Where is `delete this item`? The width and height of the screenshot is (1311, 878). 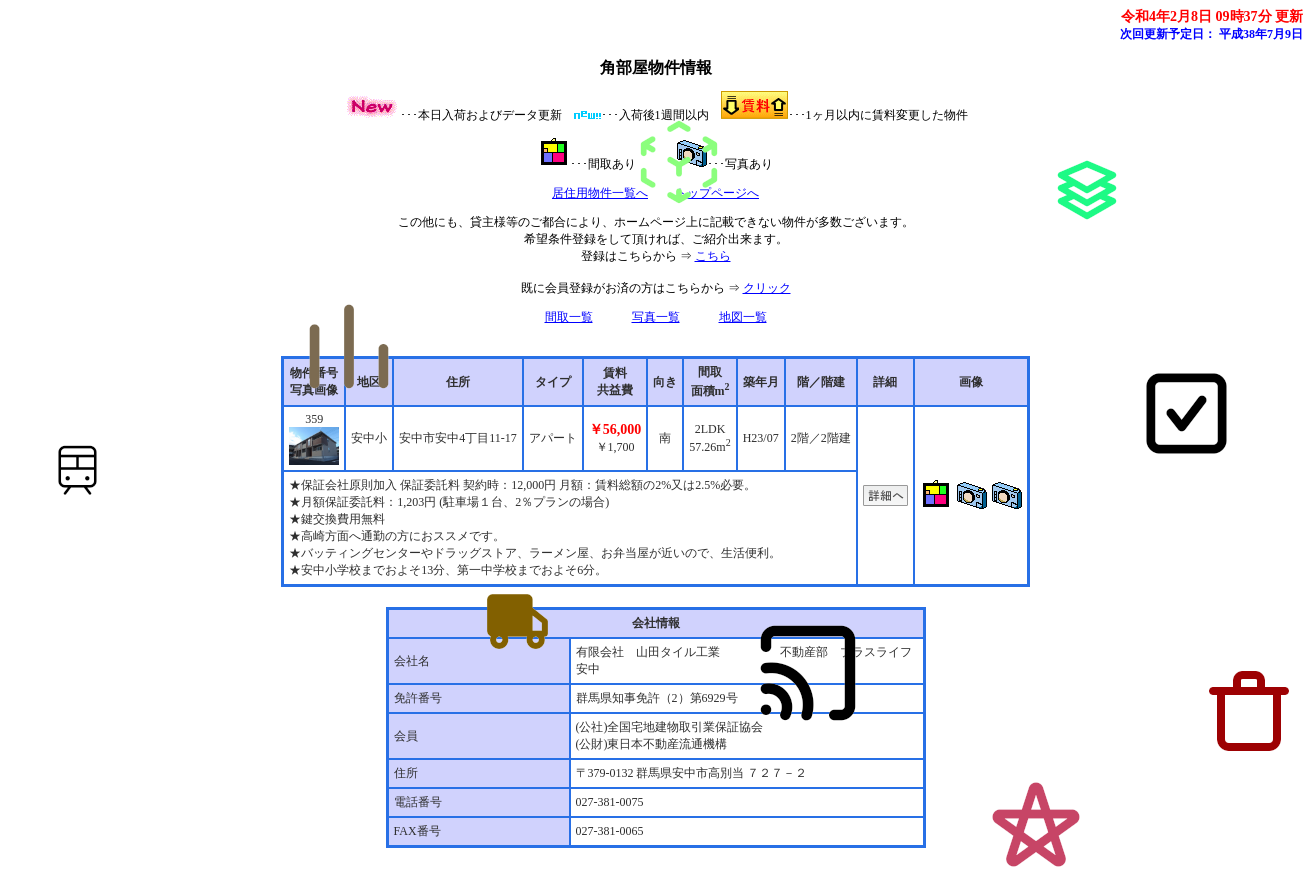
delete this item is located at coordinates (1249, 711).